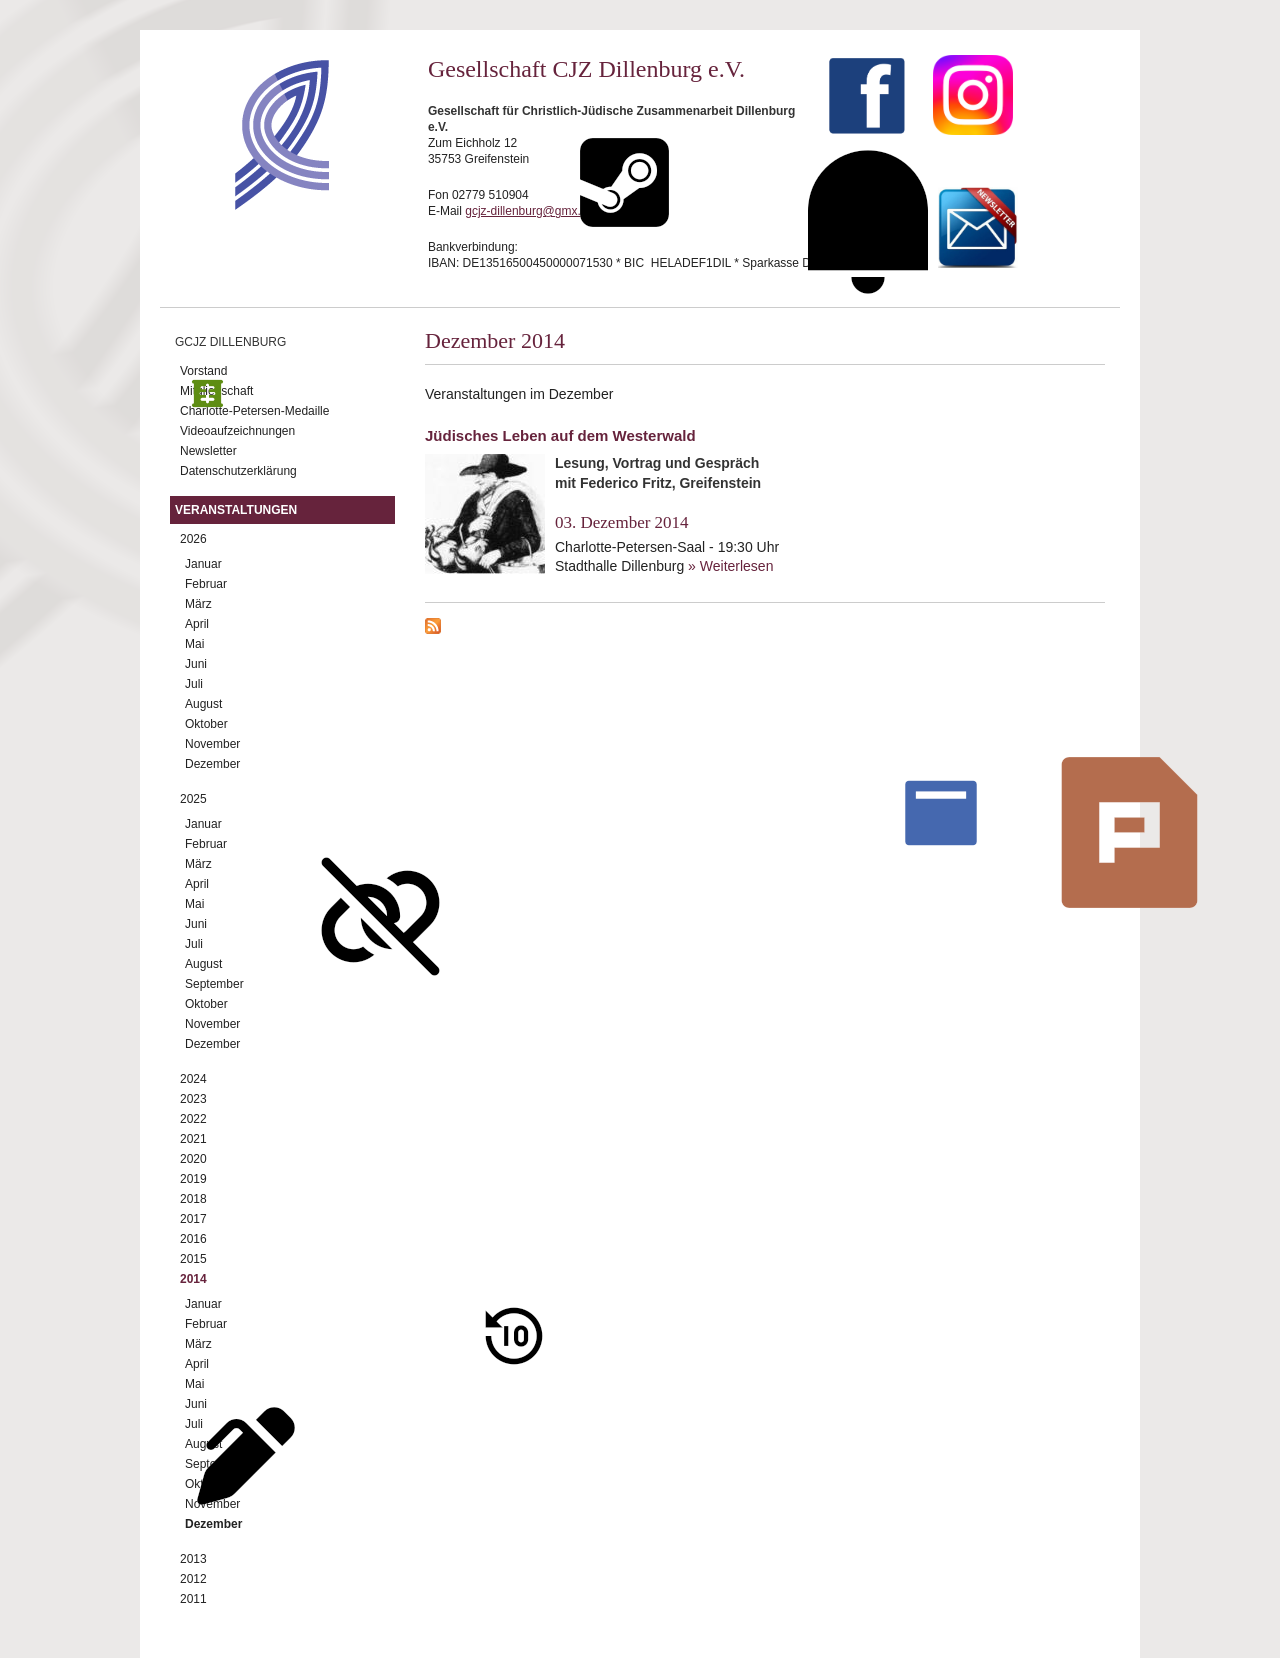 Image resolution: width=1280 pixels, height=1658 pixels. What do you see at coordinates (380, 916) in the screenshot?
I see `indicates a broken or invalid link` at bounding box center [380, 916].